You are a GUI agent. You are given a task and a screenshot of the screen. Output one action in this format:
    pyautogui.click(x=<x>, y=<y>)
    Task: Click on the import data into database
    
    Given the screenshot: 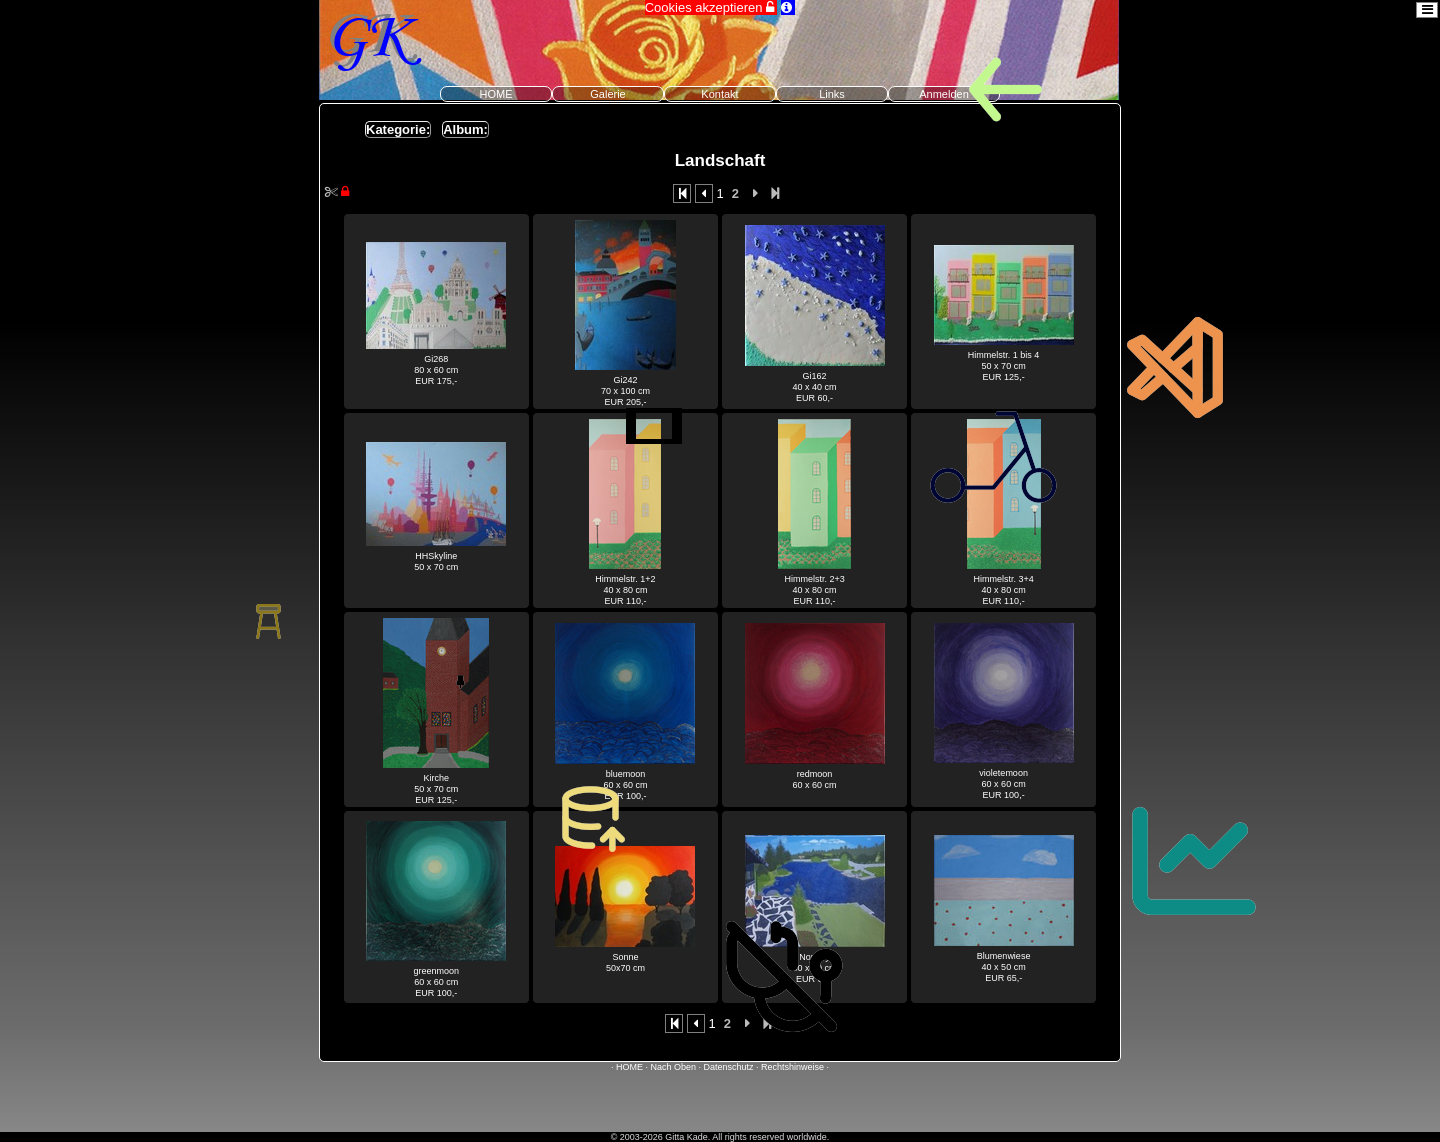 What is the action you would take?
    pyautogui.click(x=590, y=817)
    